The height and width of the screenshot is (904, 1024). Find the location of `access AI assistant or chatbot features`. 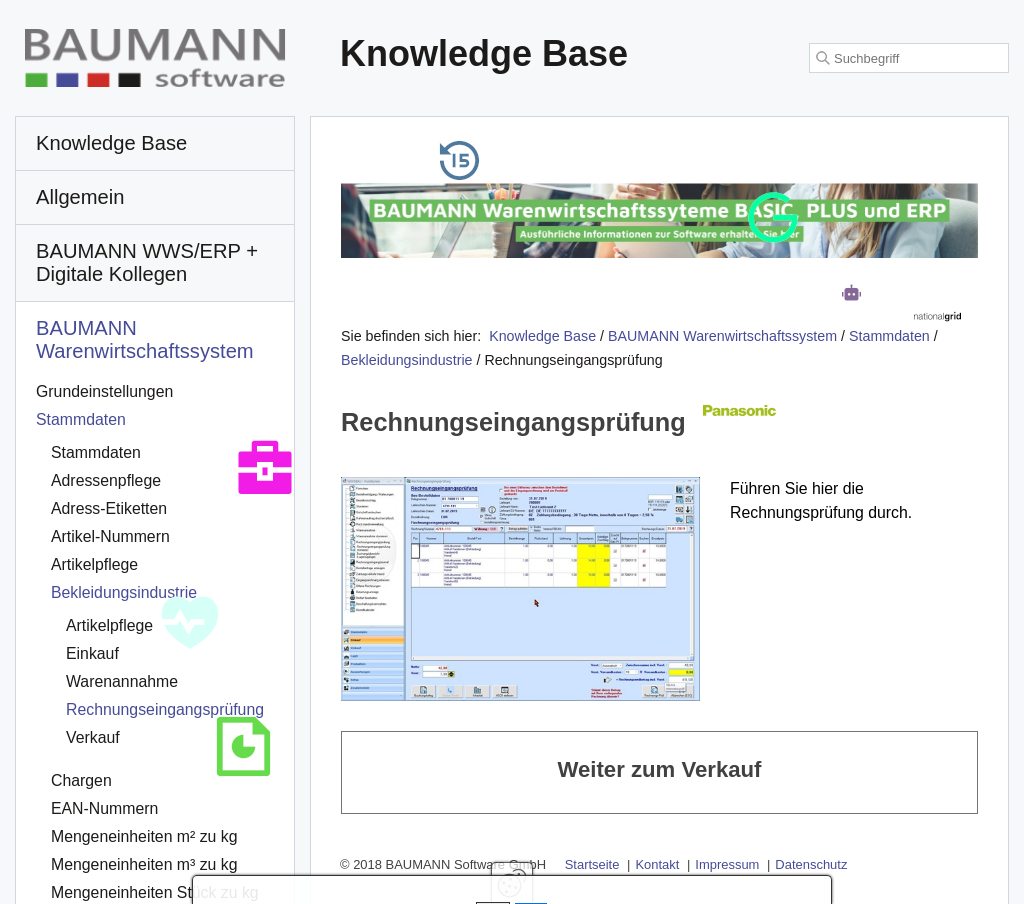

access AI assistant or chatbot features is located at coordinates (851, 293).